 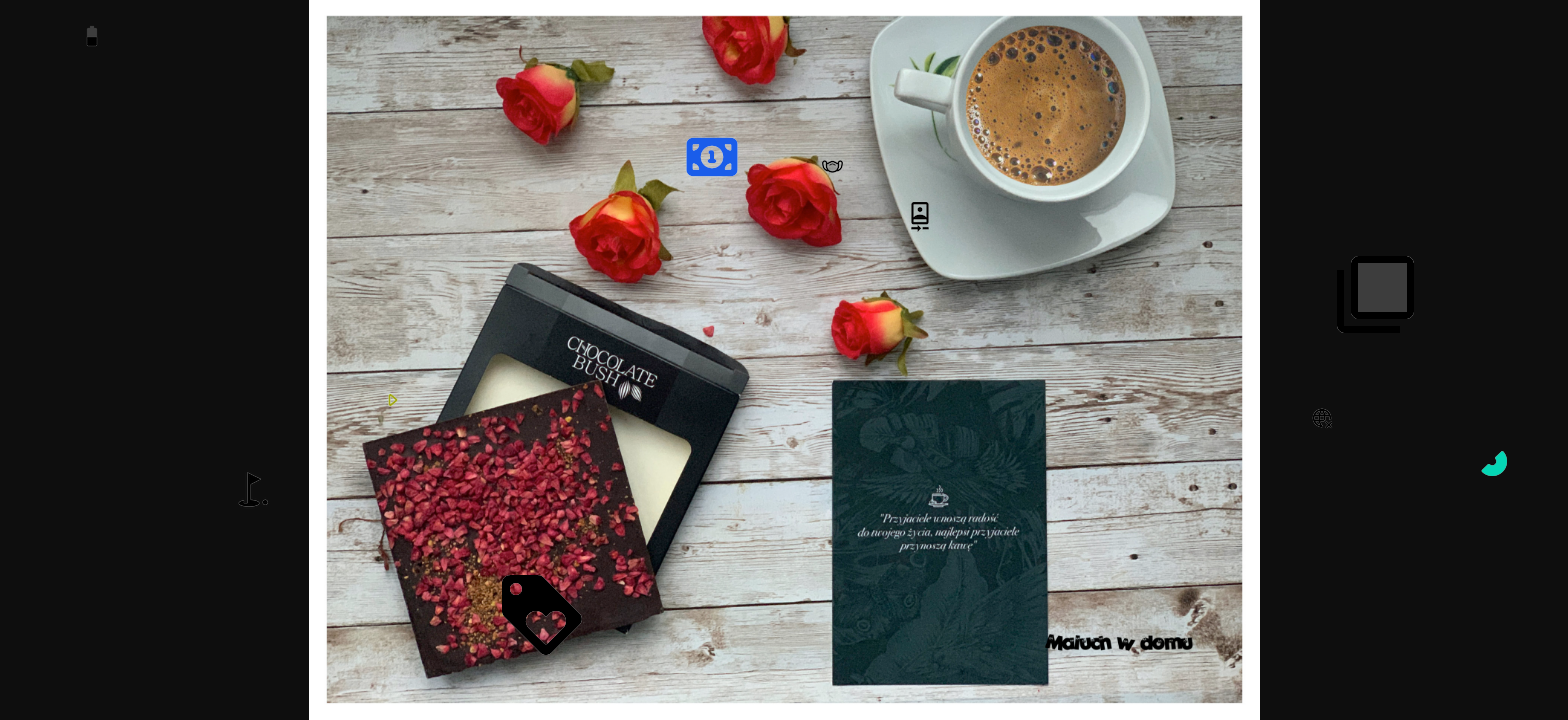 What do you see at coordinates (92, 36) in the screenshot?
I see `indicates battery is at 50% charge` at bounding box center [92, 36].